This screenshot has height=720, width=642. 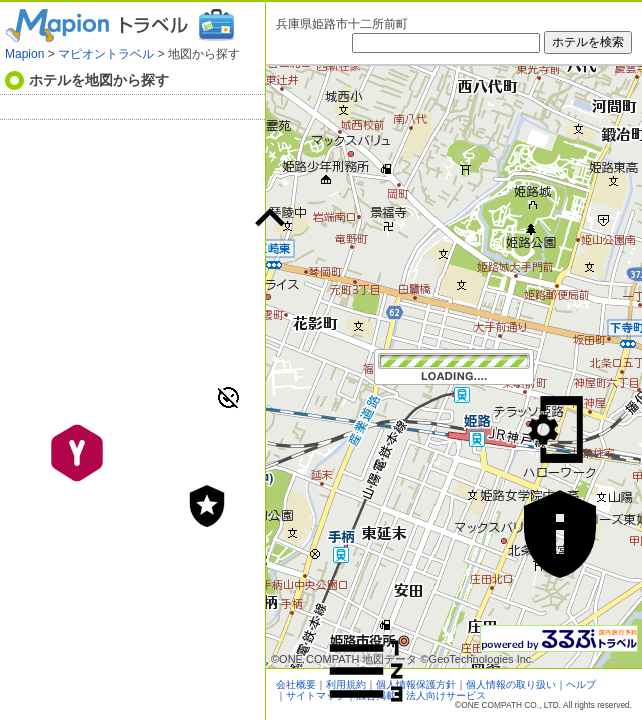 I want to click on view privacy policy or settings, so click(x=560, y=534).